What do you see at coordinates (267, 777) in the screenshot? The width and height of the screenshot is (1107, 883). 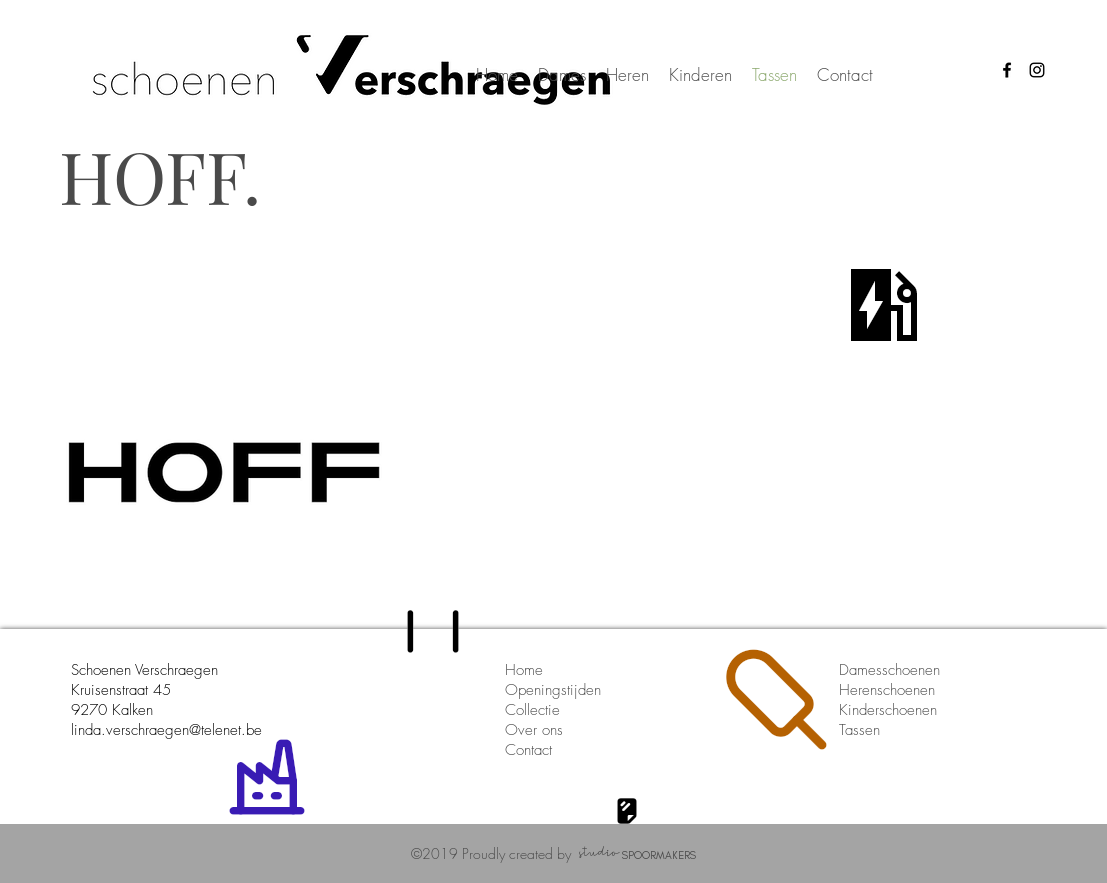 I see `access factory or manufacturing settings` at bounding box center [267, 777].